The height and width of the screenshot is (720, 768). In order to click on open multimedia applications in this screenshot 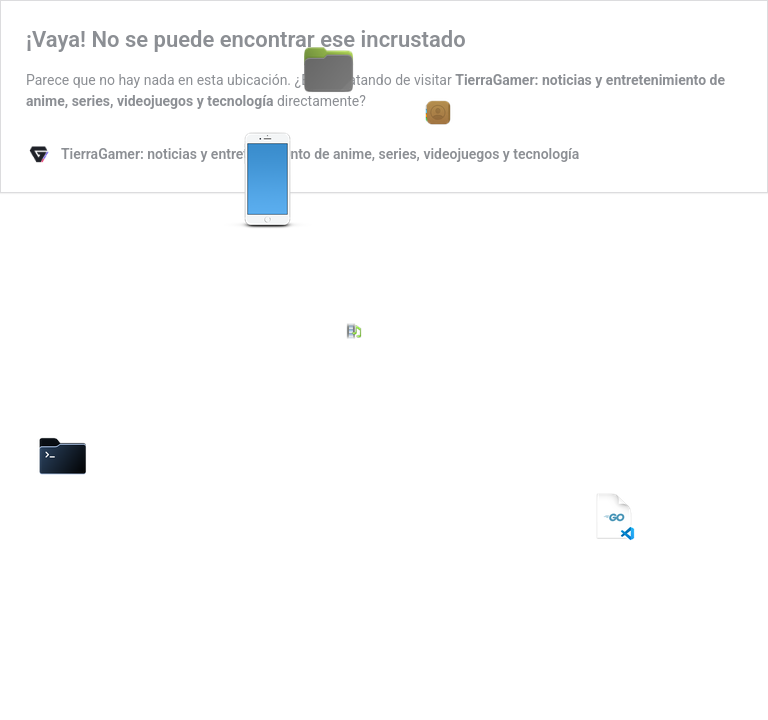, I will do `click(354, 331)`.